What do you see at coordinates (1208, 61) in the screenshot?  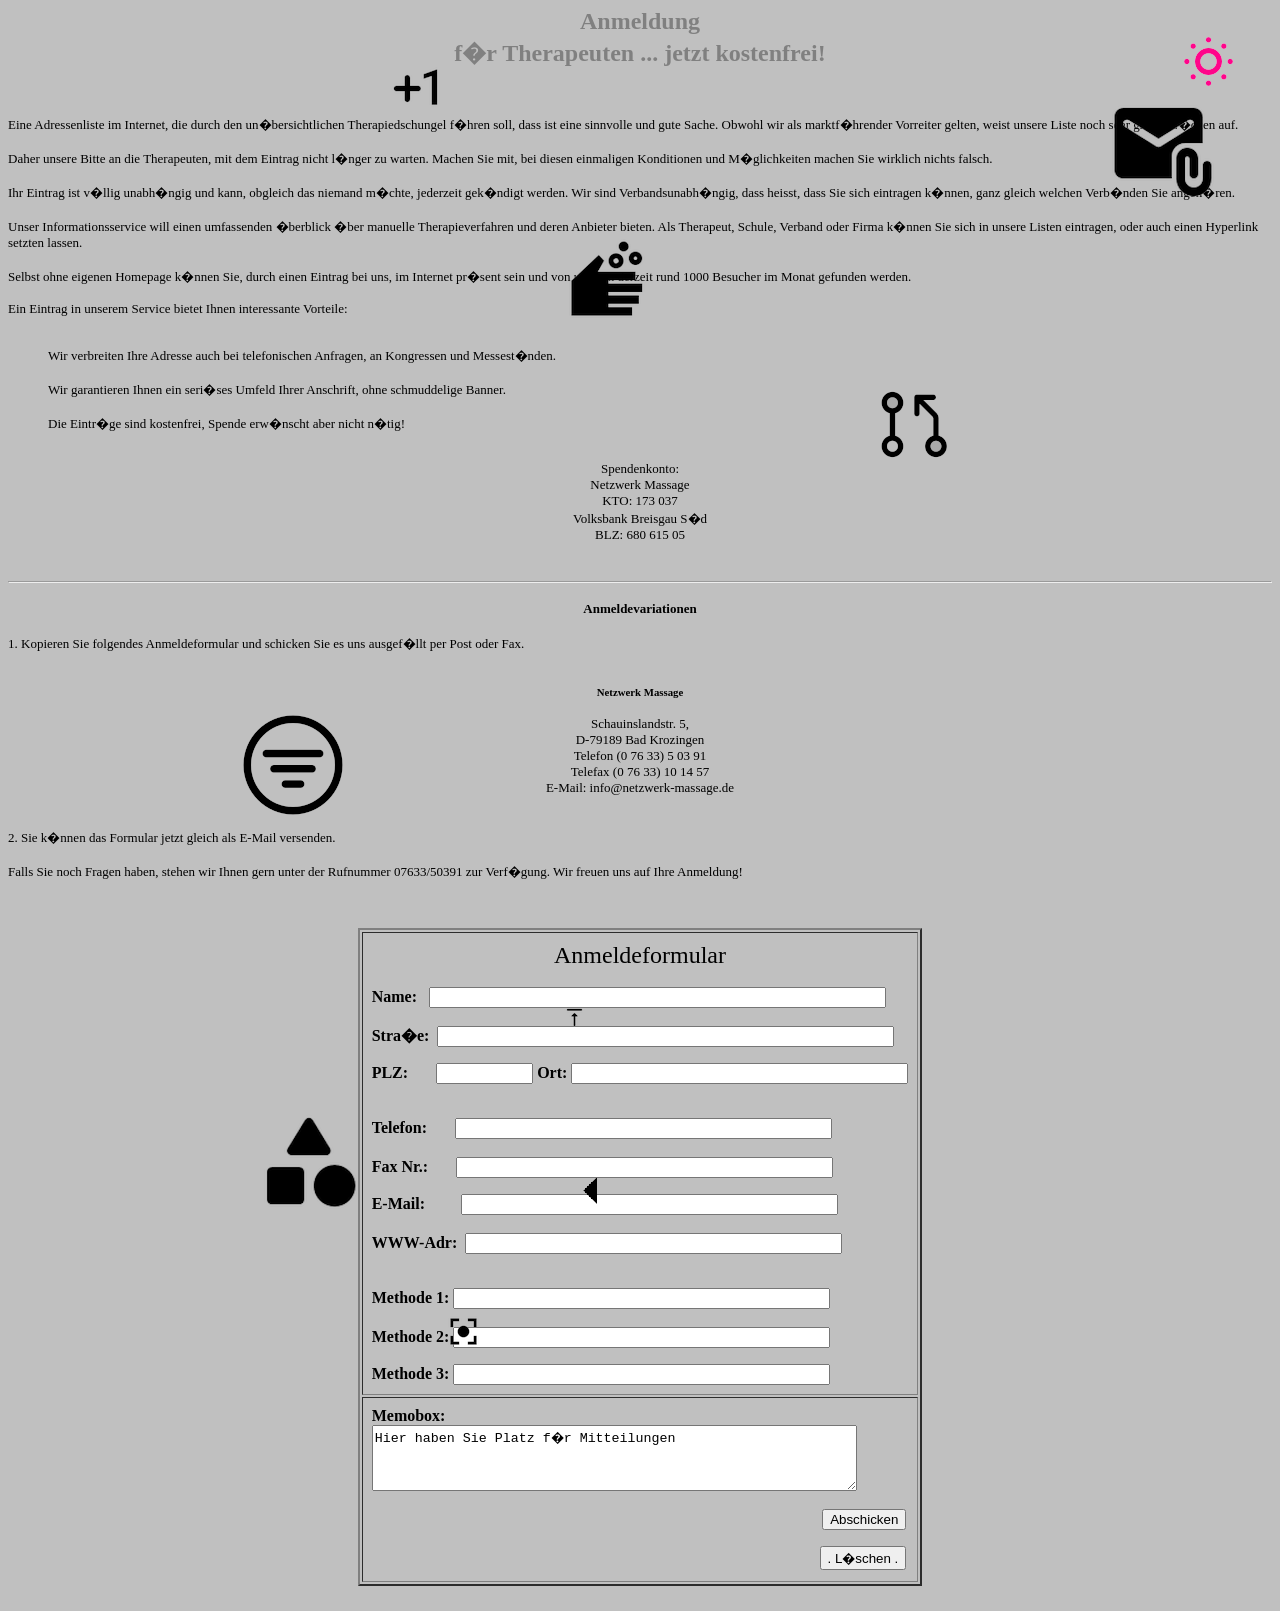 I see `reduce screen brightness` at bounding box center [1208, 61].